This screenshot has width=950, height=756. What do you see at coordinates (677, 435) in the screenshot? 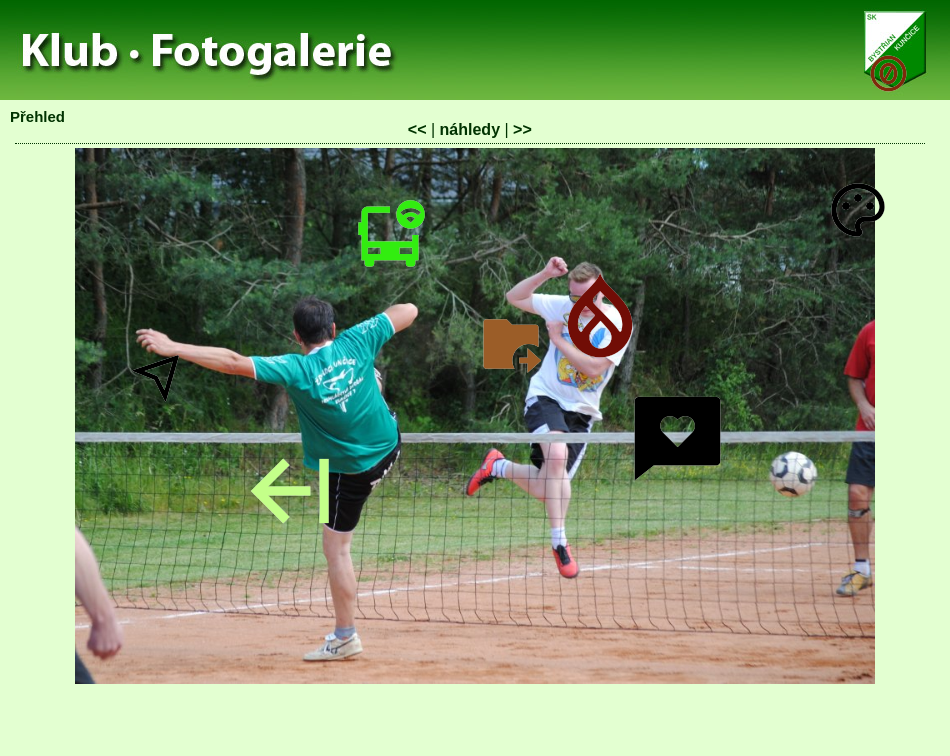
I see `view liked or favorited messages` at bounding box center [677, 435].